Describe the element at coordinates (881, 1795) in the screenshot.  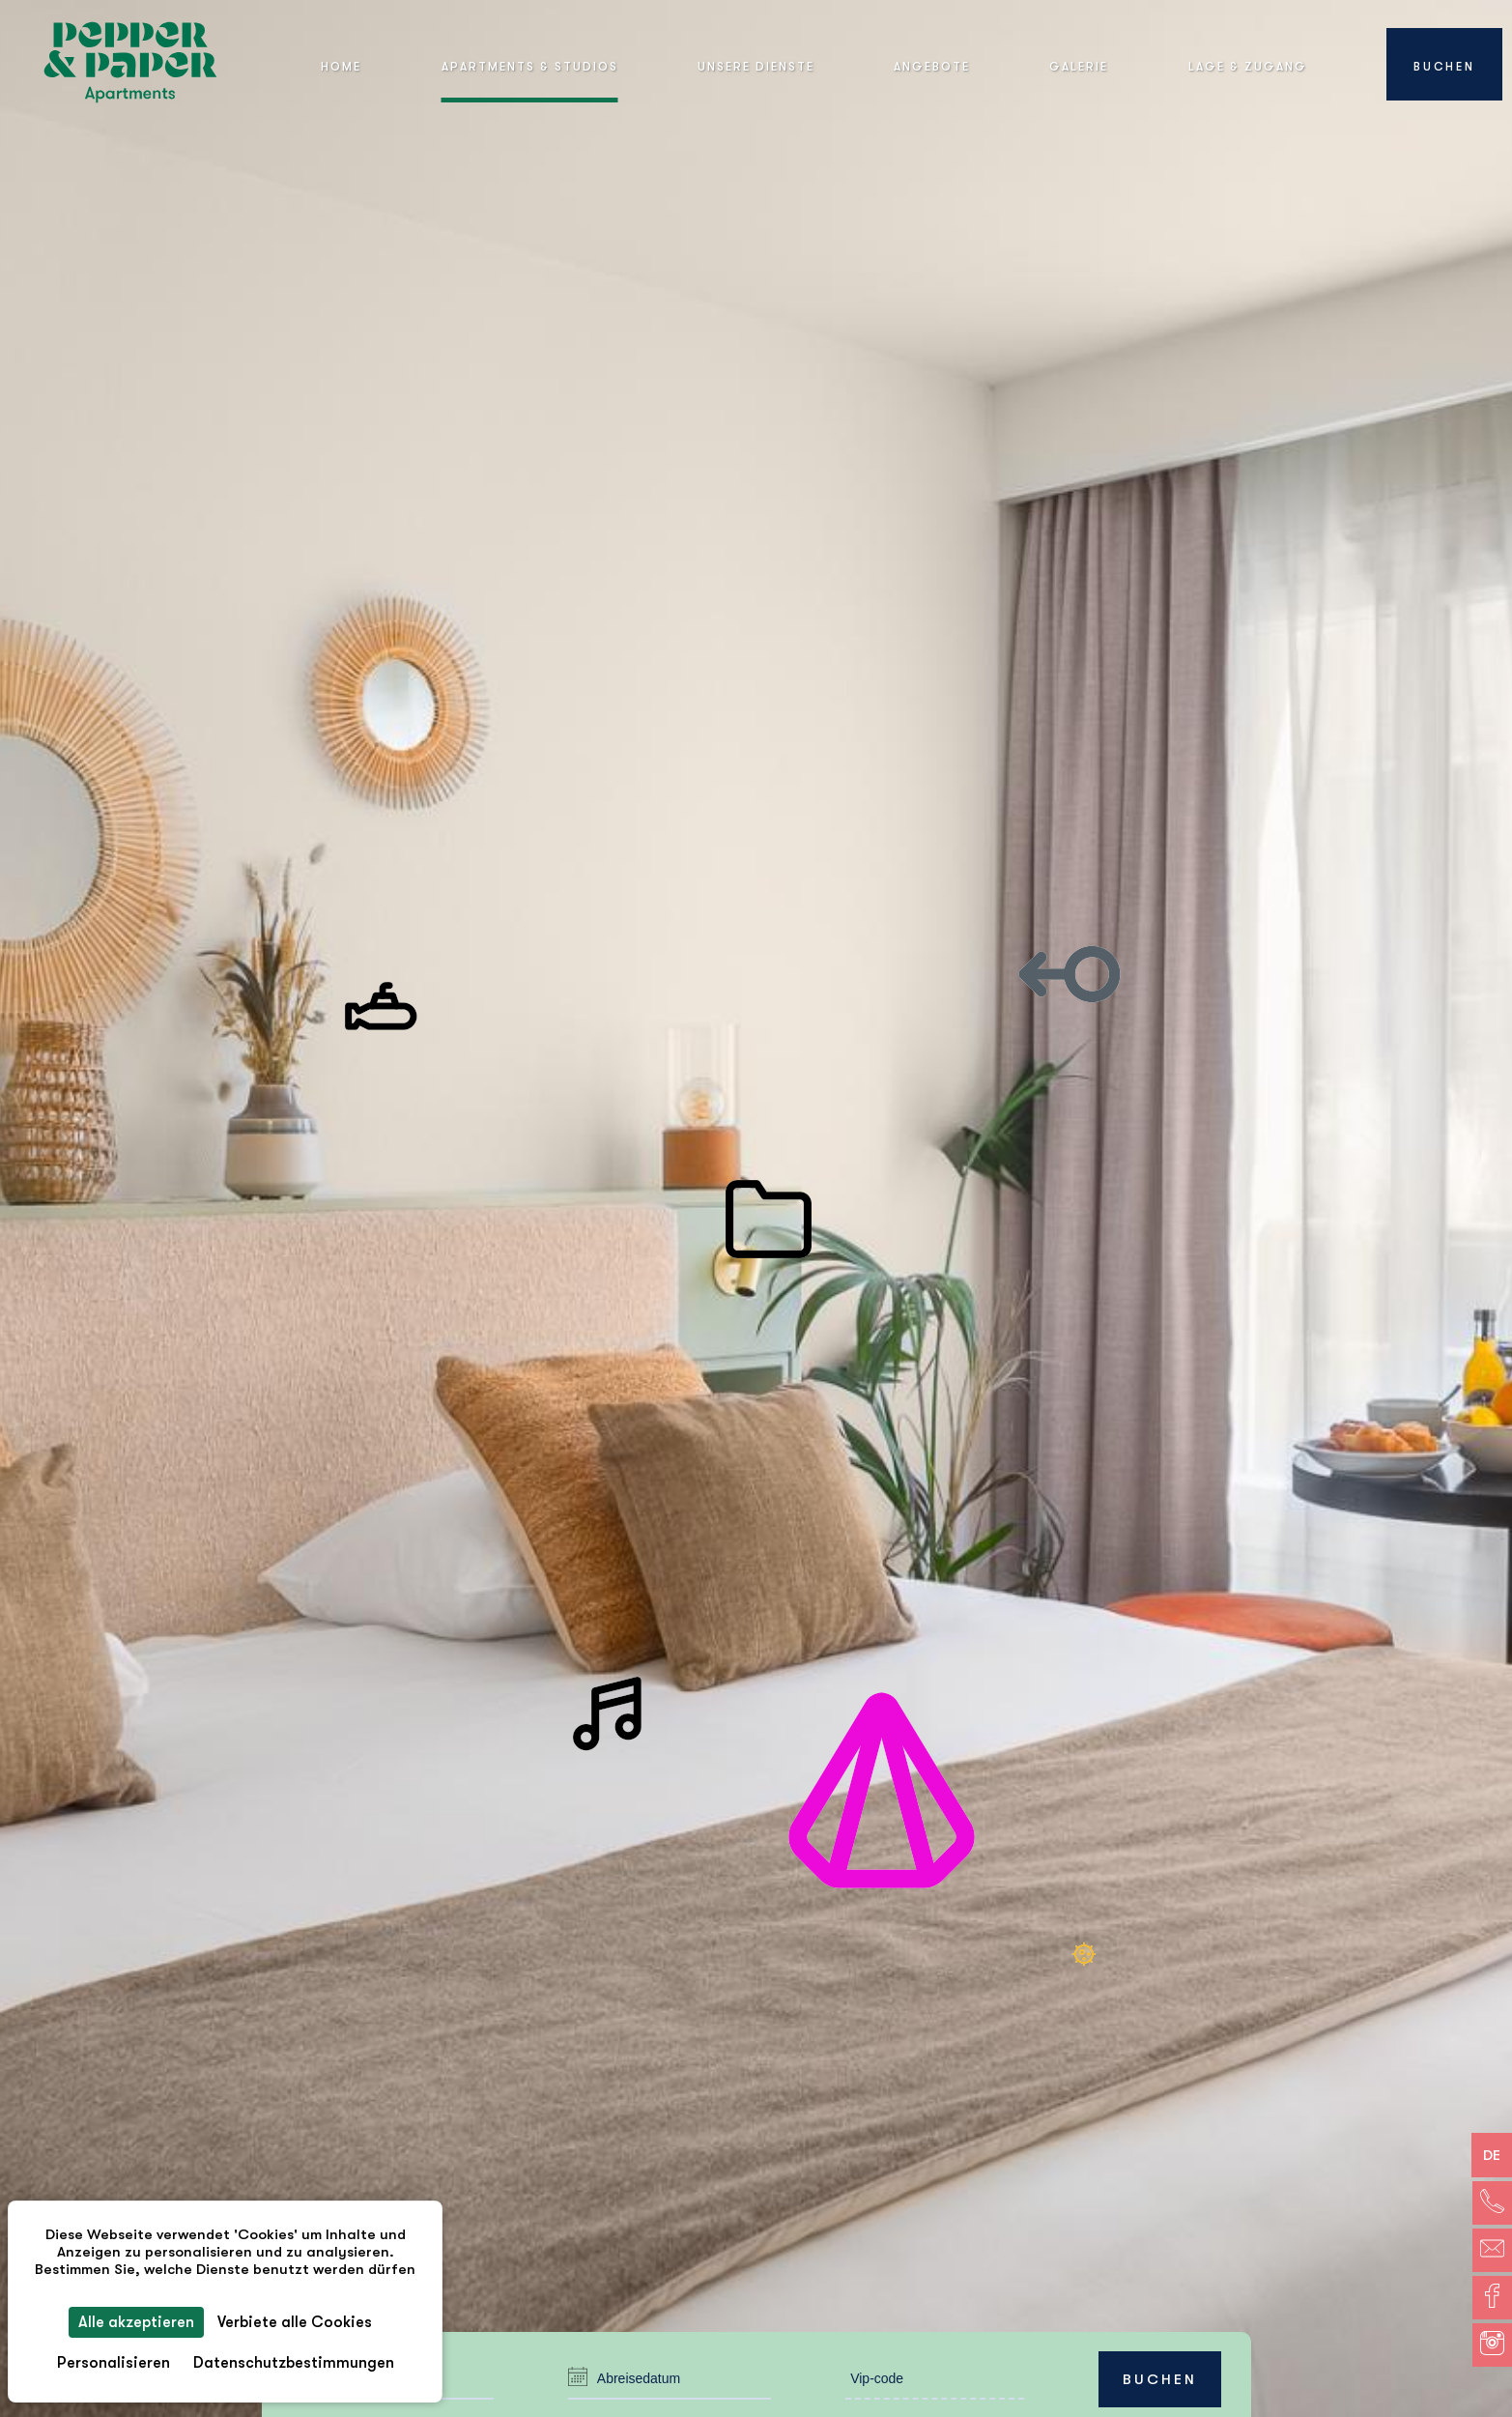
I see `view 3D shape or geometric object` at that location.